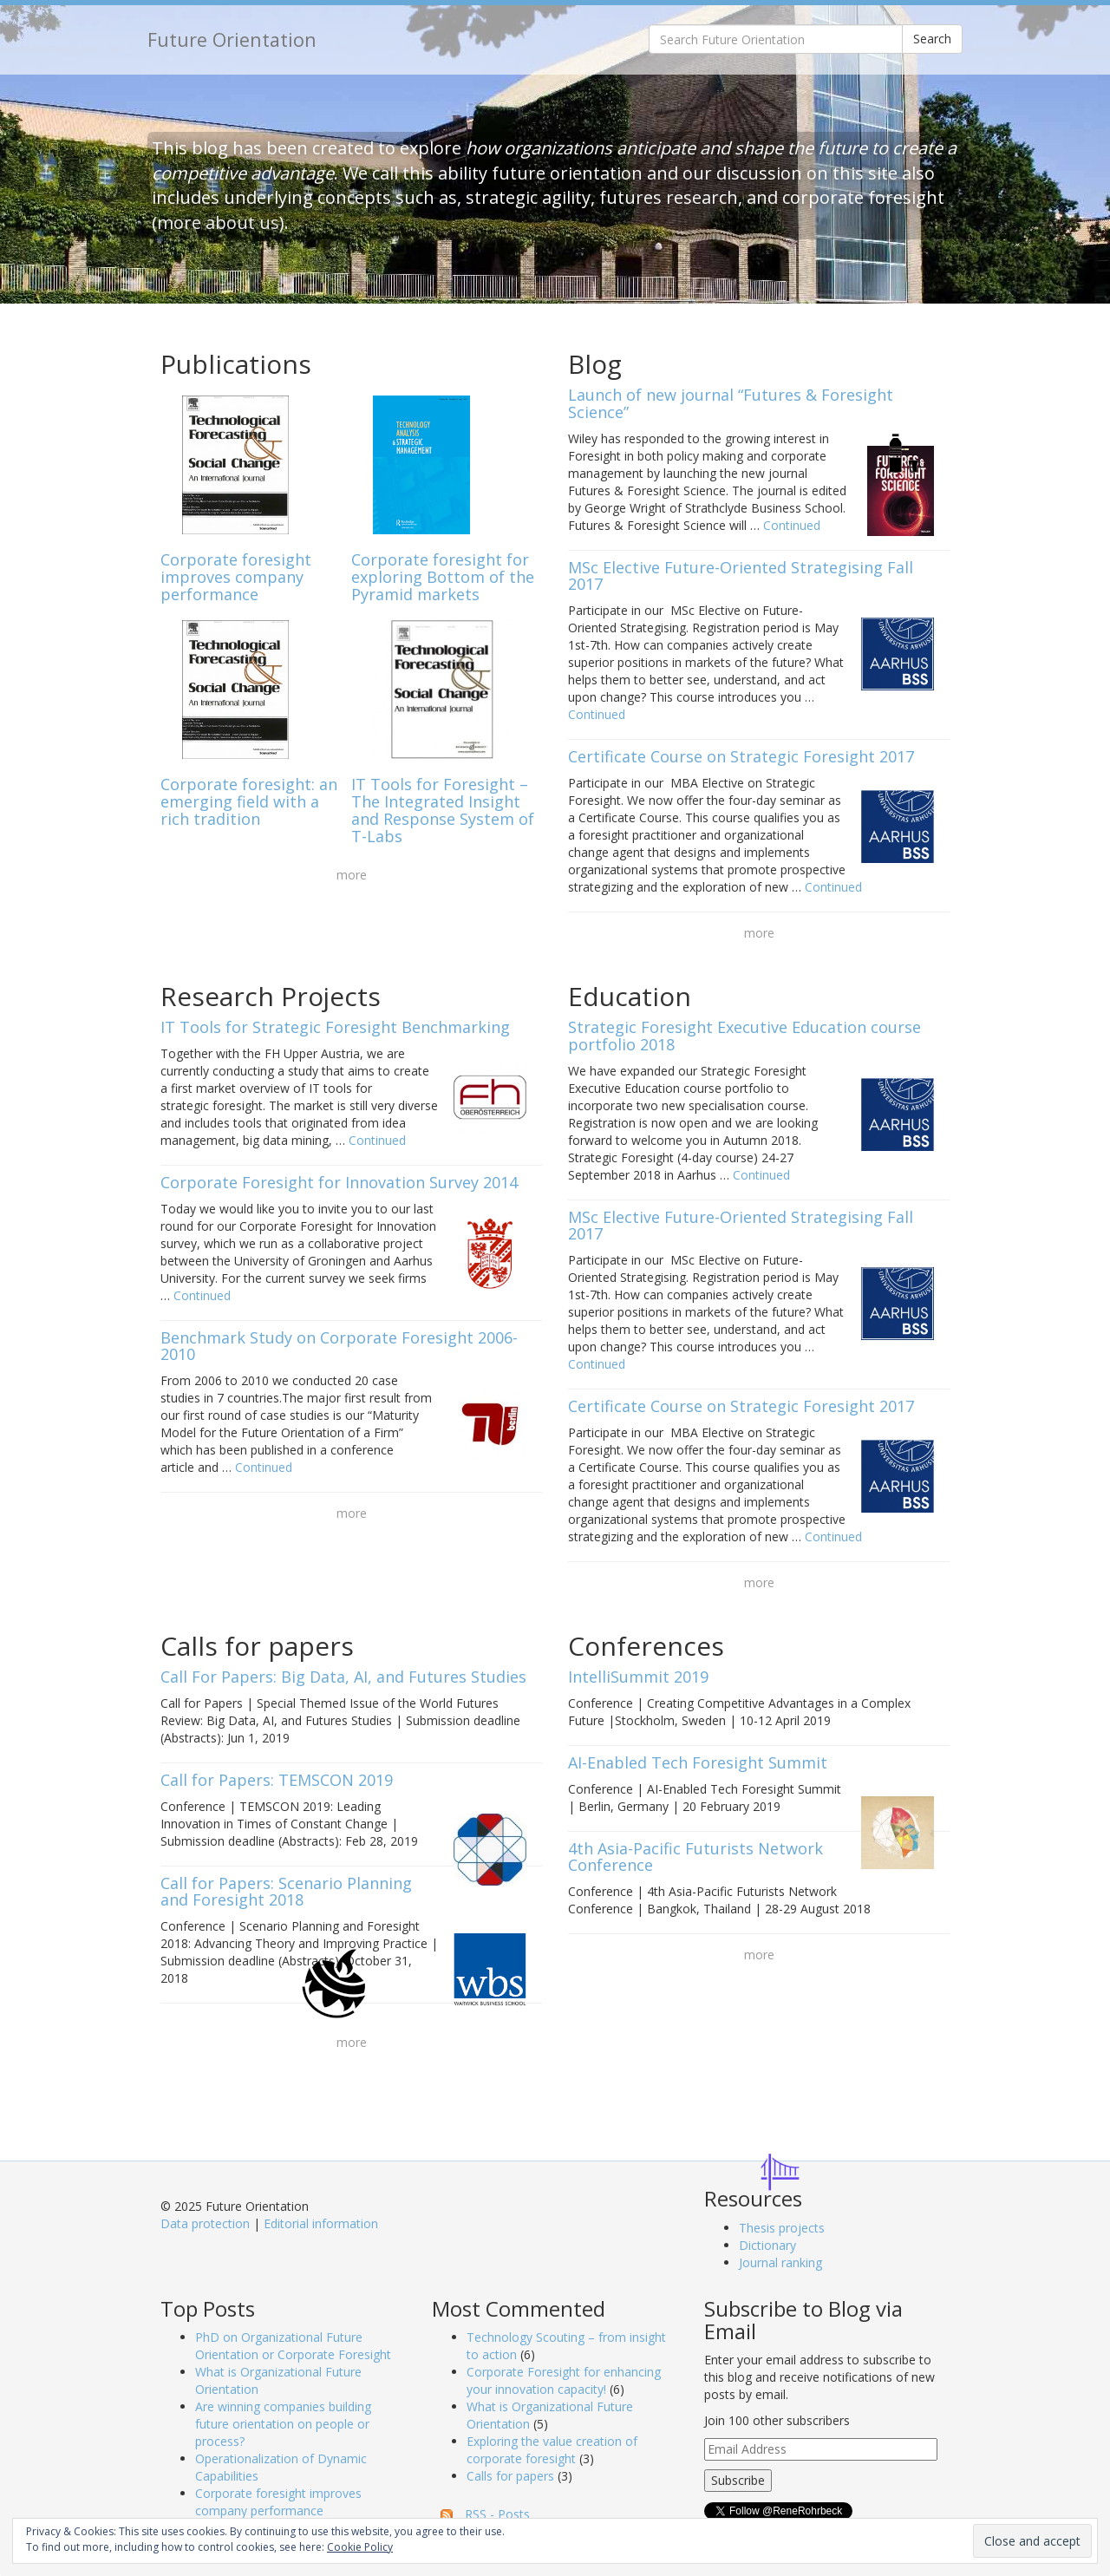  What do you see at coordinates (334, 1984) in the screenshot?
I see `use an incendiary or fire-based weapon` at bounding box center [334, 1984].